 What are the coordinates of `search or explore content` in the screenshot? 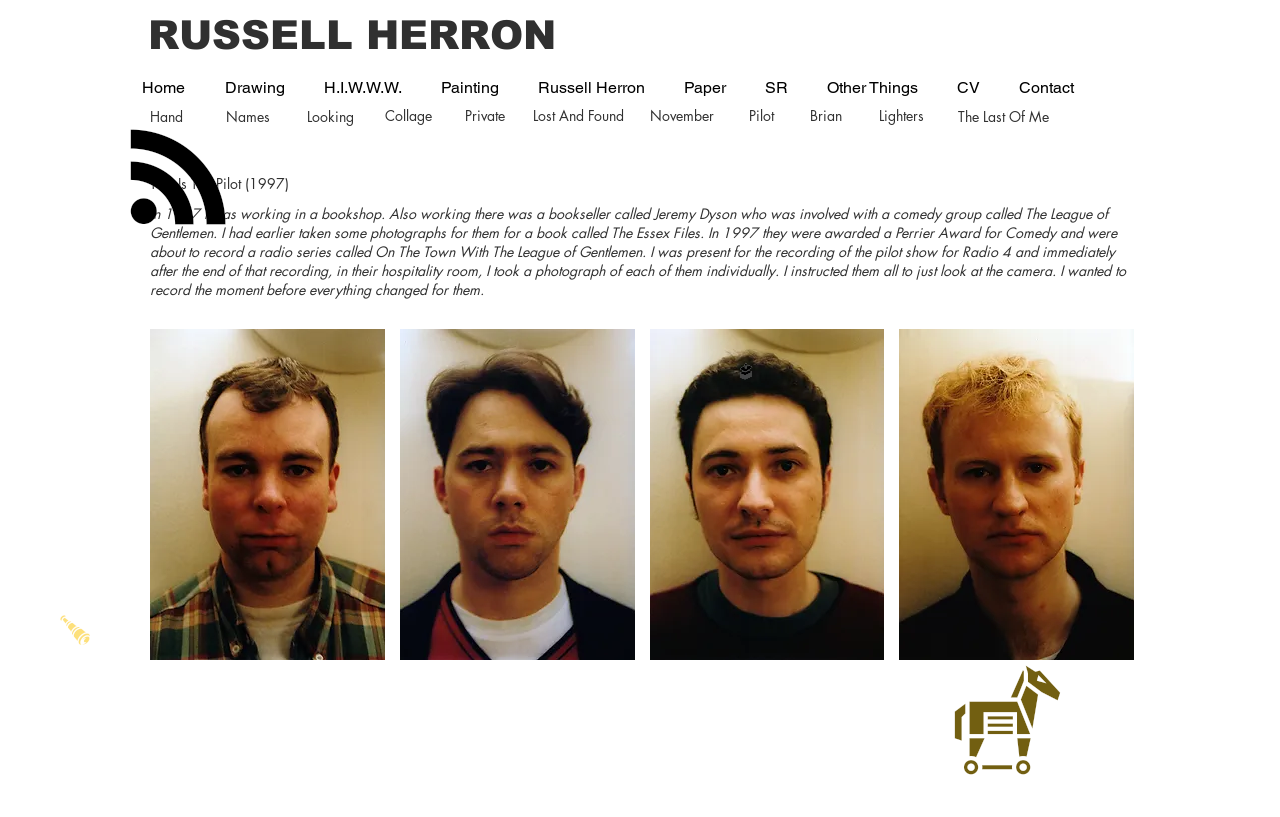 It's located at (75, 630).